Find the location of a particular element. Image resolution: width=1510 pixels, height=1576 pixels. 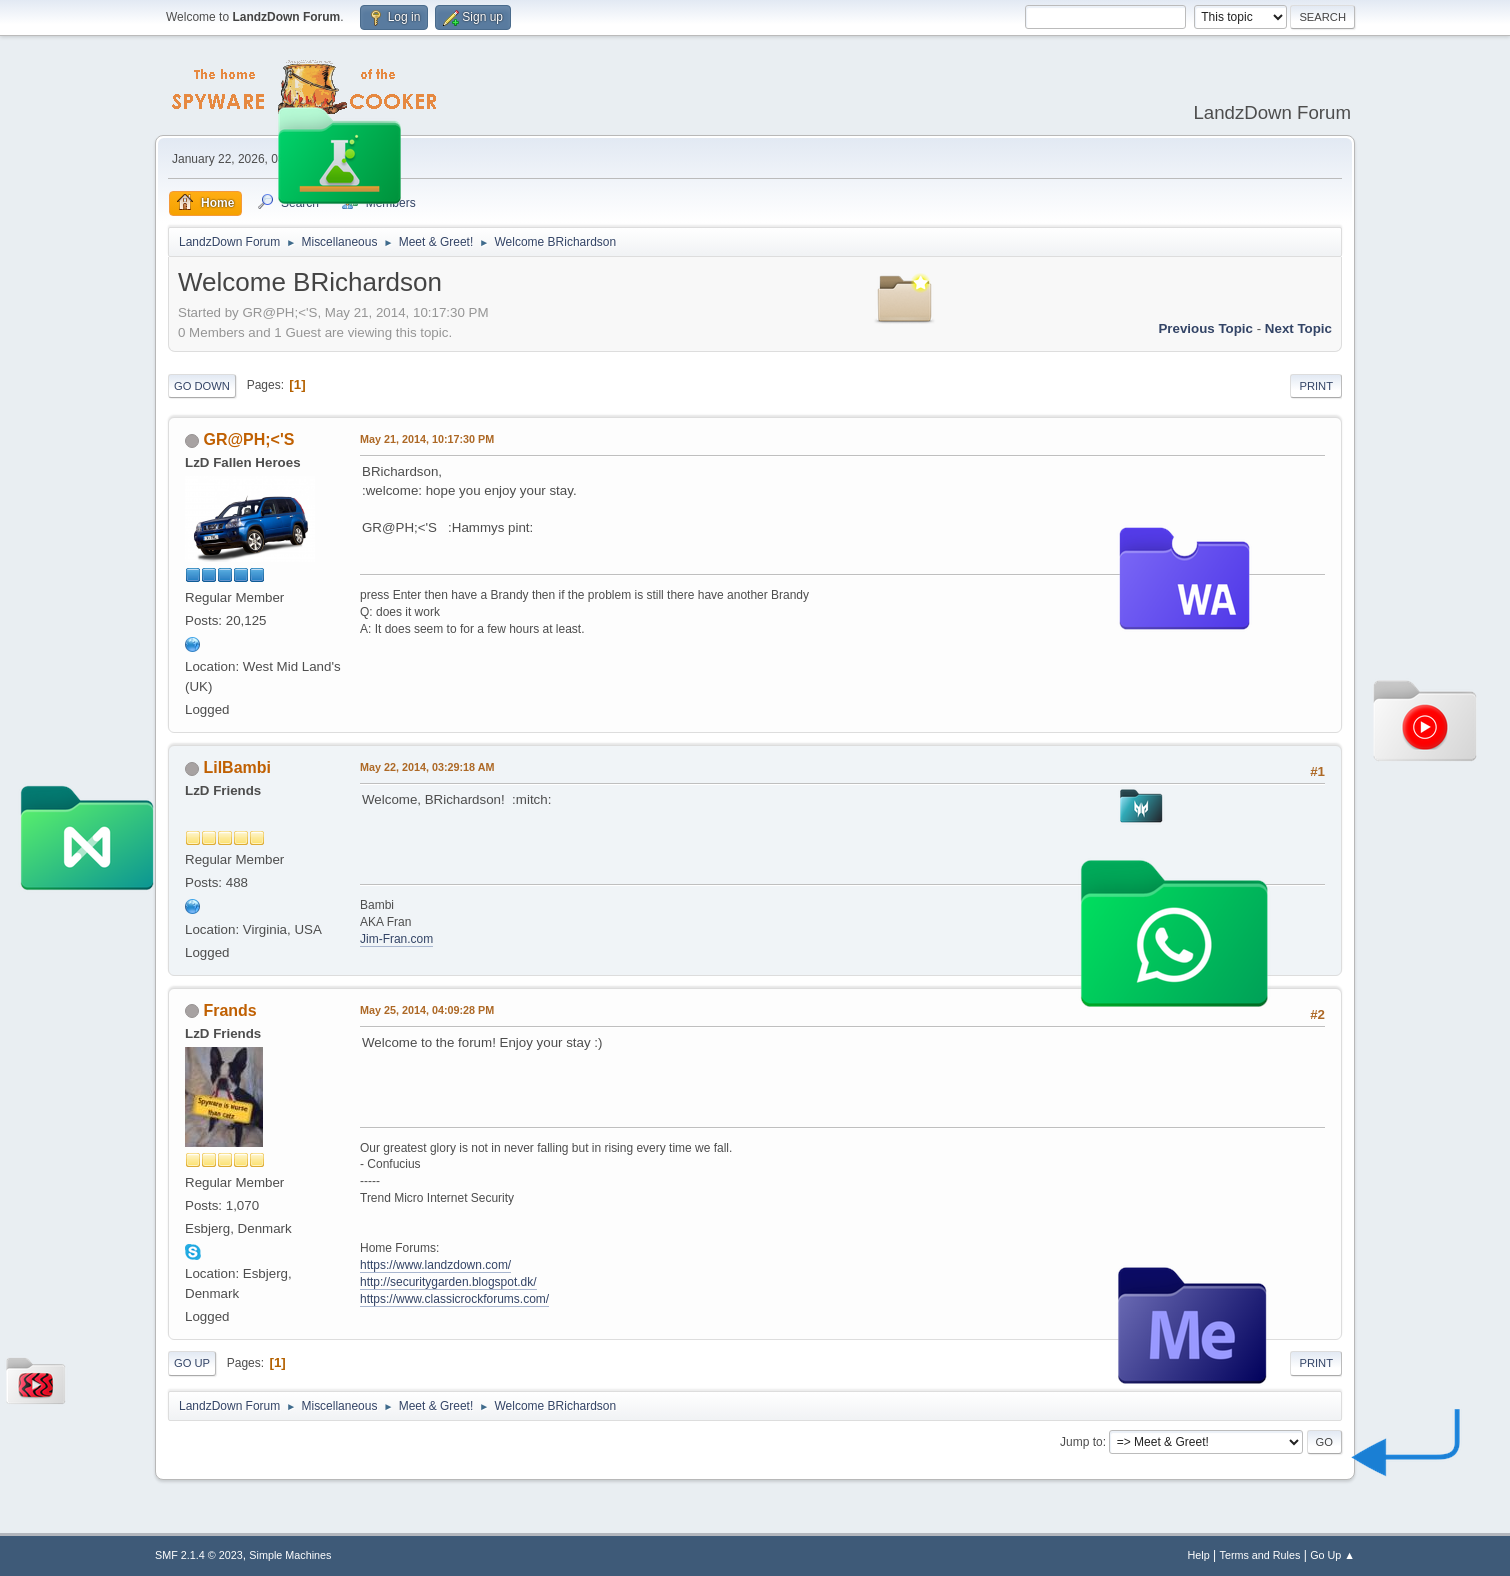

open chemistry course materials folder is located at coordinates (339, 159).